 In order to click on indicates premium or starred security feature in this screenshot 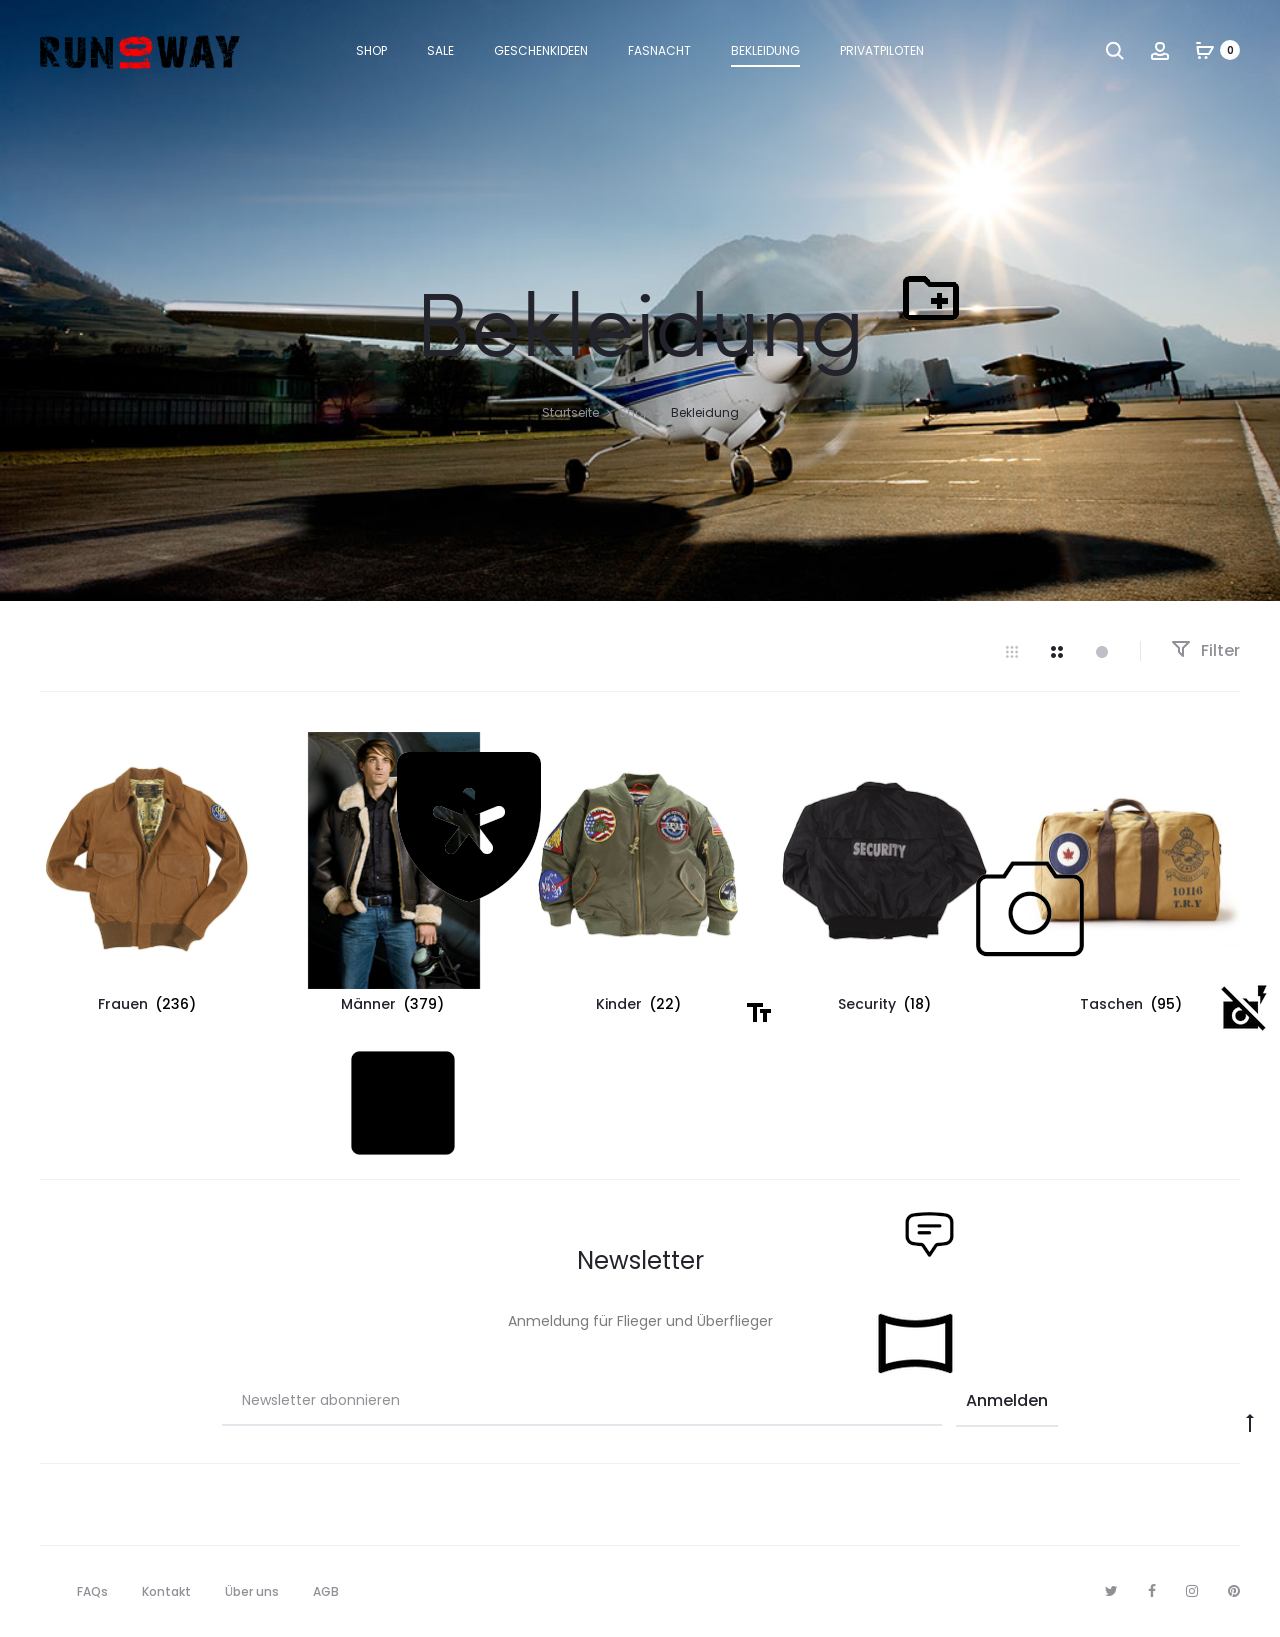, I will do `click(469, 818)`.